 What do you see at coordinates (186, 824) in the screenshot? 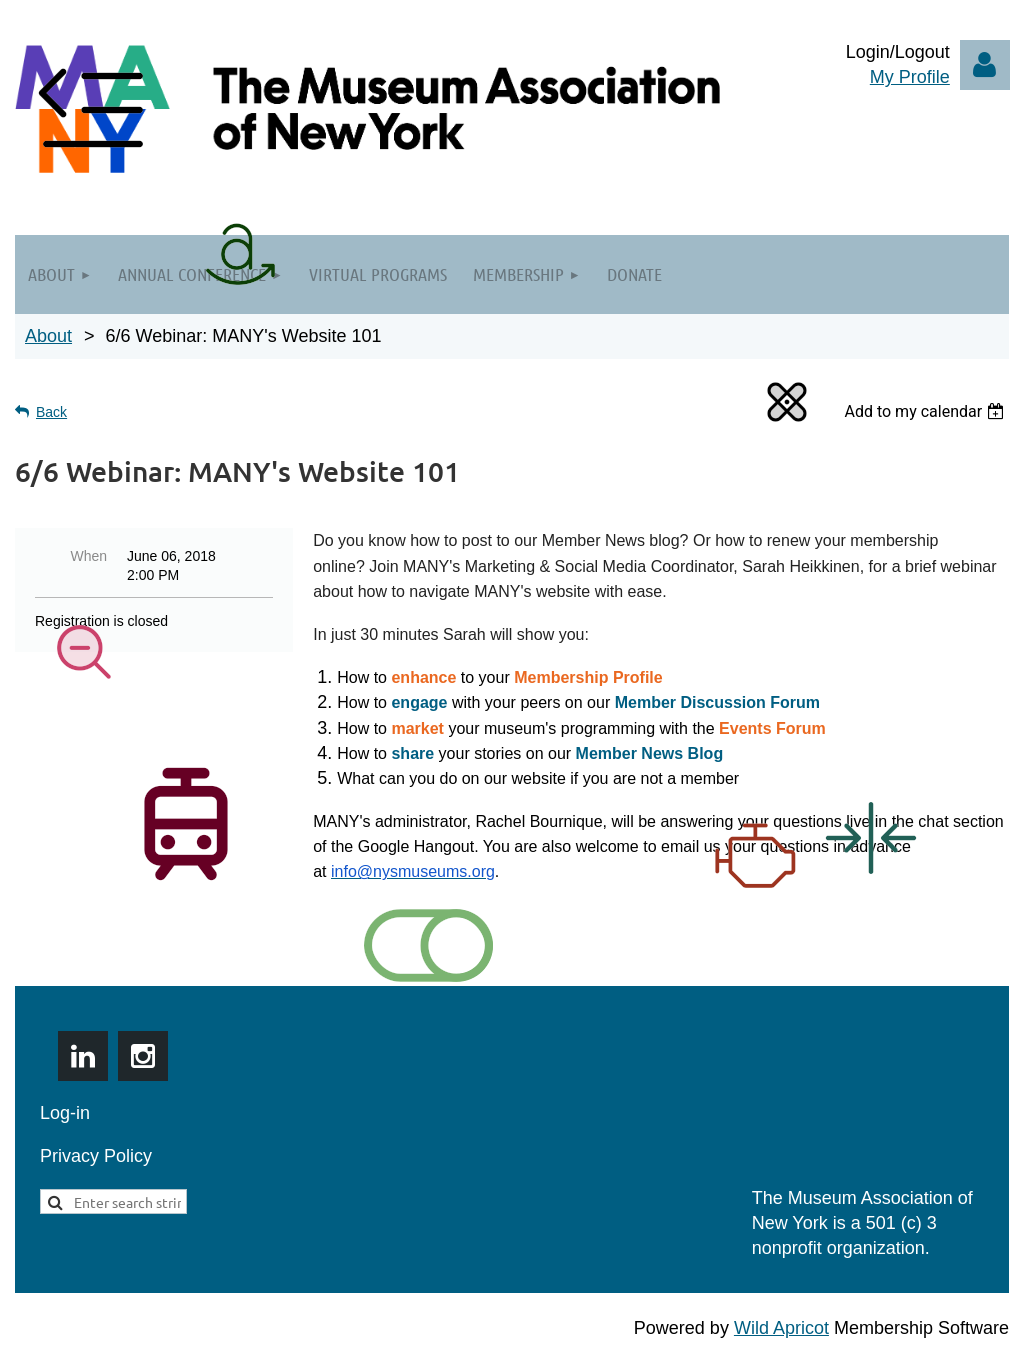
I see `view tram or light rail transit options` at bounding box center [186, 824].